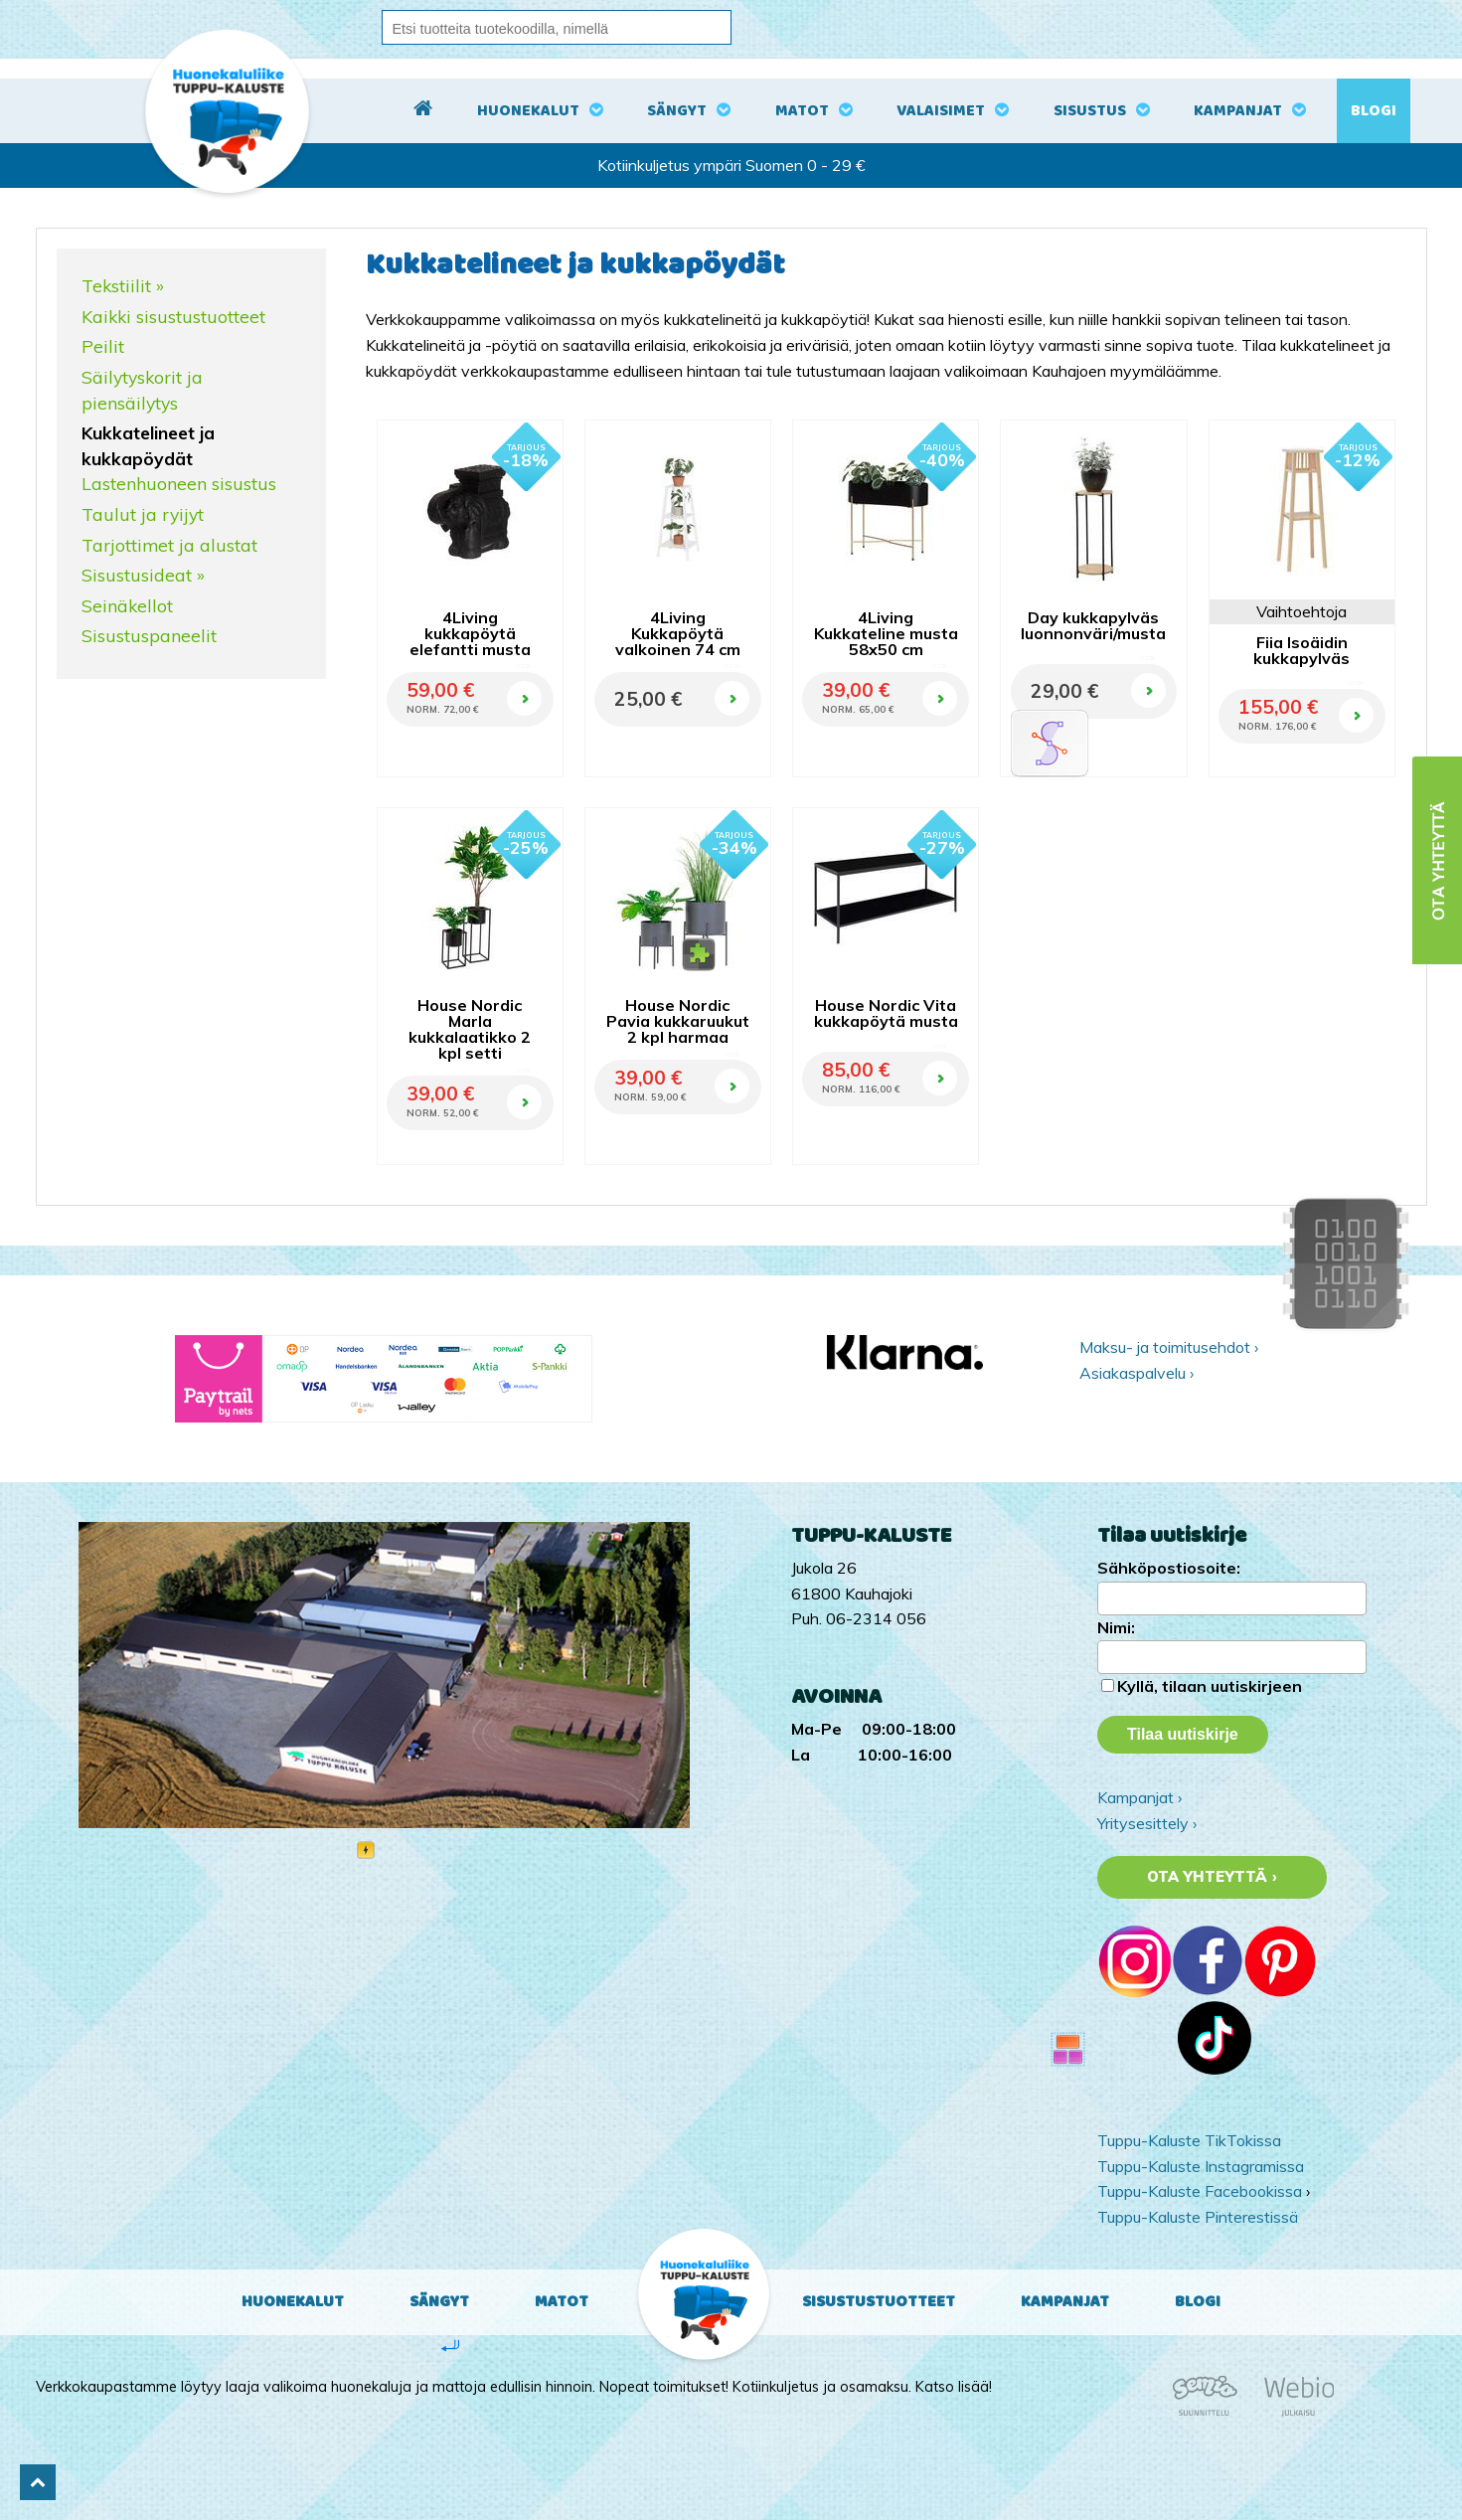  I want to click on reply to all recipients of an email, so click(449, 2344).